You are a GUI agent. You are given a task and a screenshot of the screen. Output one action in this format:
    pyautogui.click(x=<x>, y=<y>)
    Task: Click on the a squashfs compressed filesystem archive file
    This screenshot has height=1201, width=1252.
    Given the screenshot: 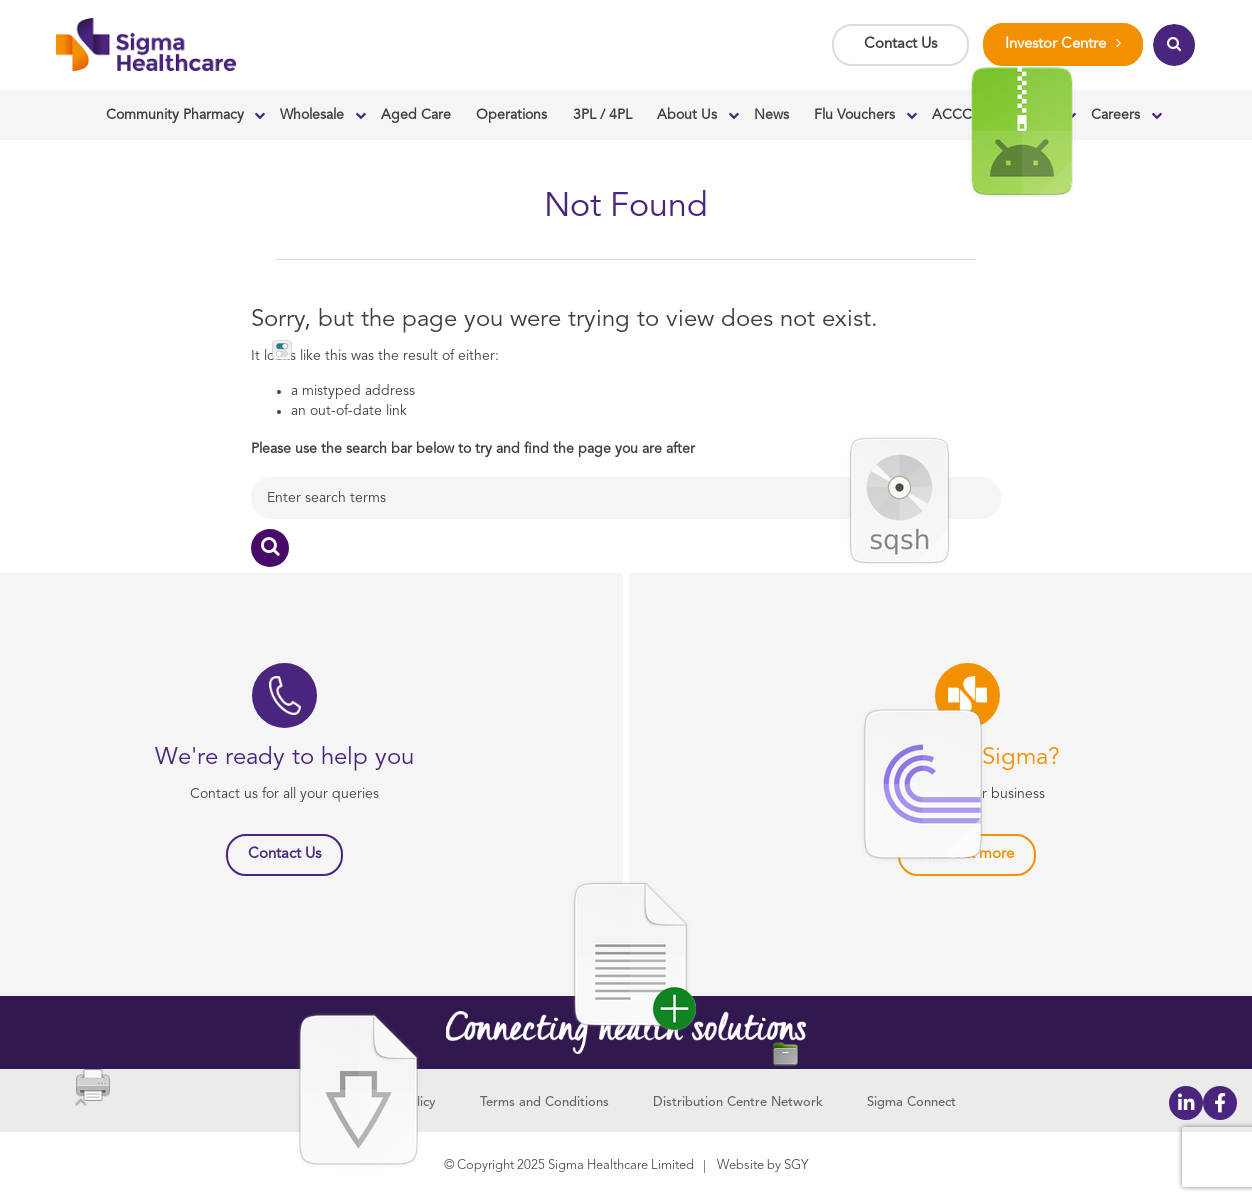 What is the action you would take?
    pyautogui.click(x=899, y=500)
    